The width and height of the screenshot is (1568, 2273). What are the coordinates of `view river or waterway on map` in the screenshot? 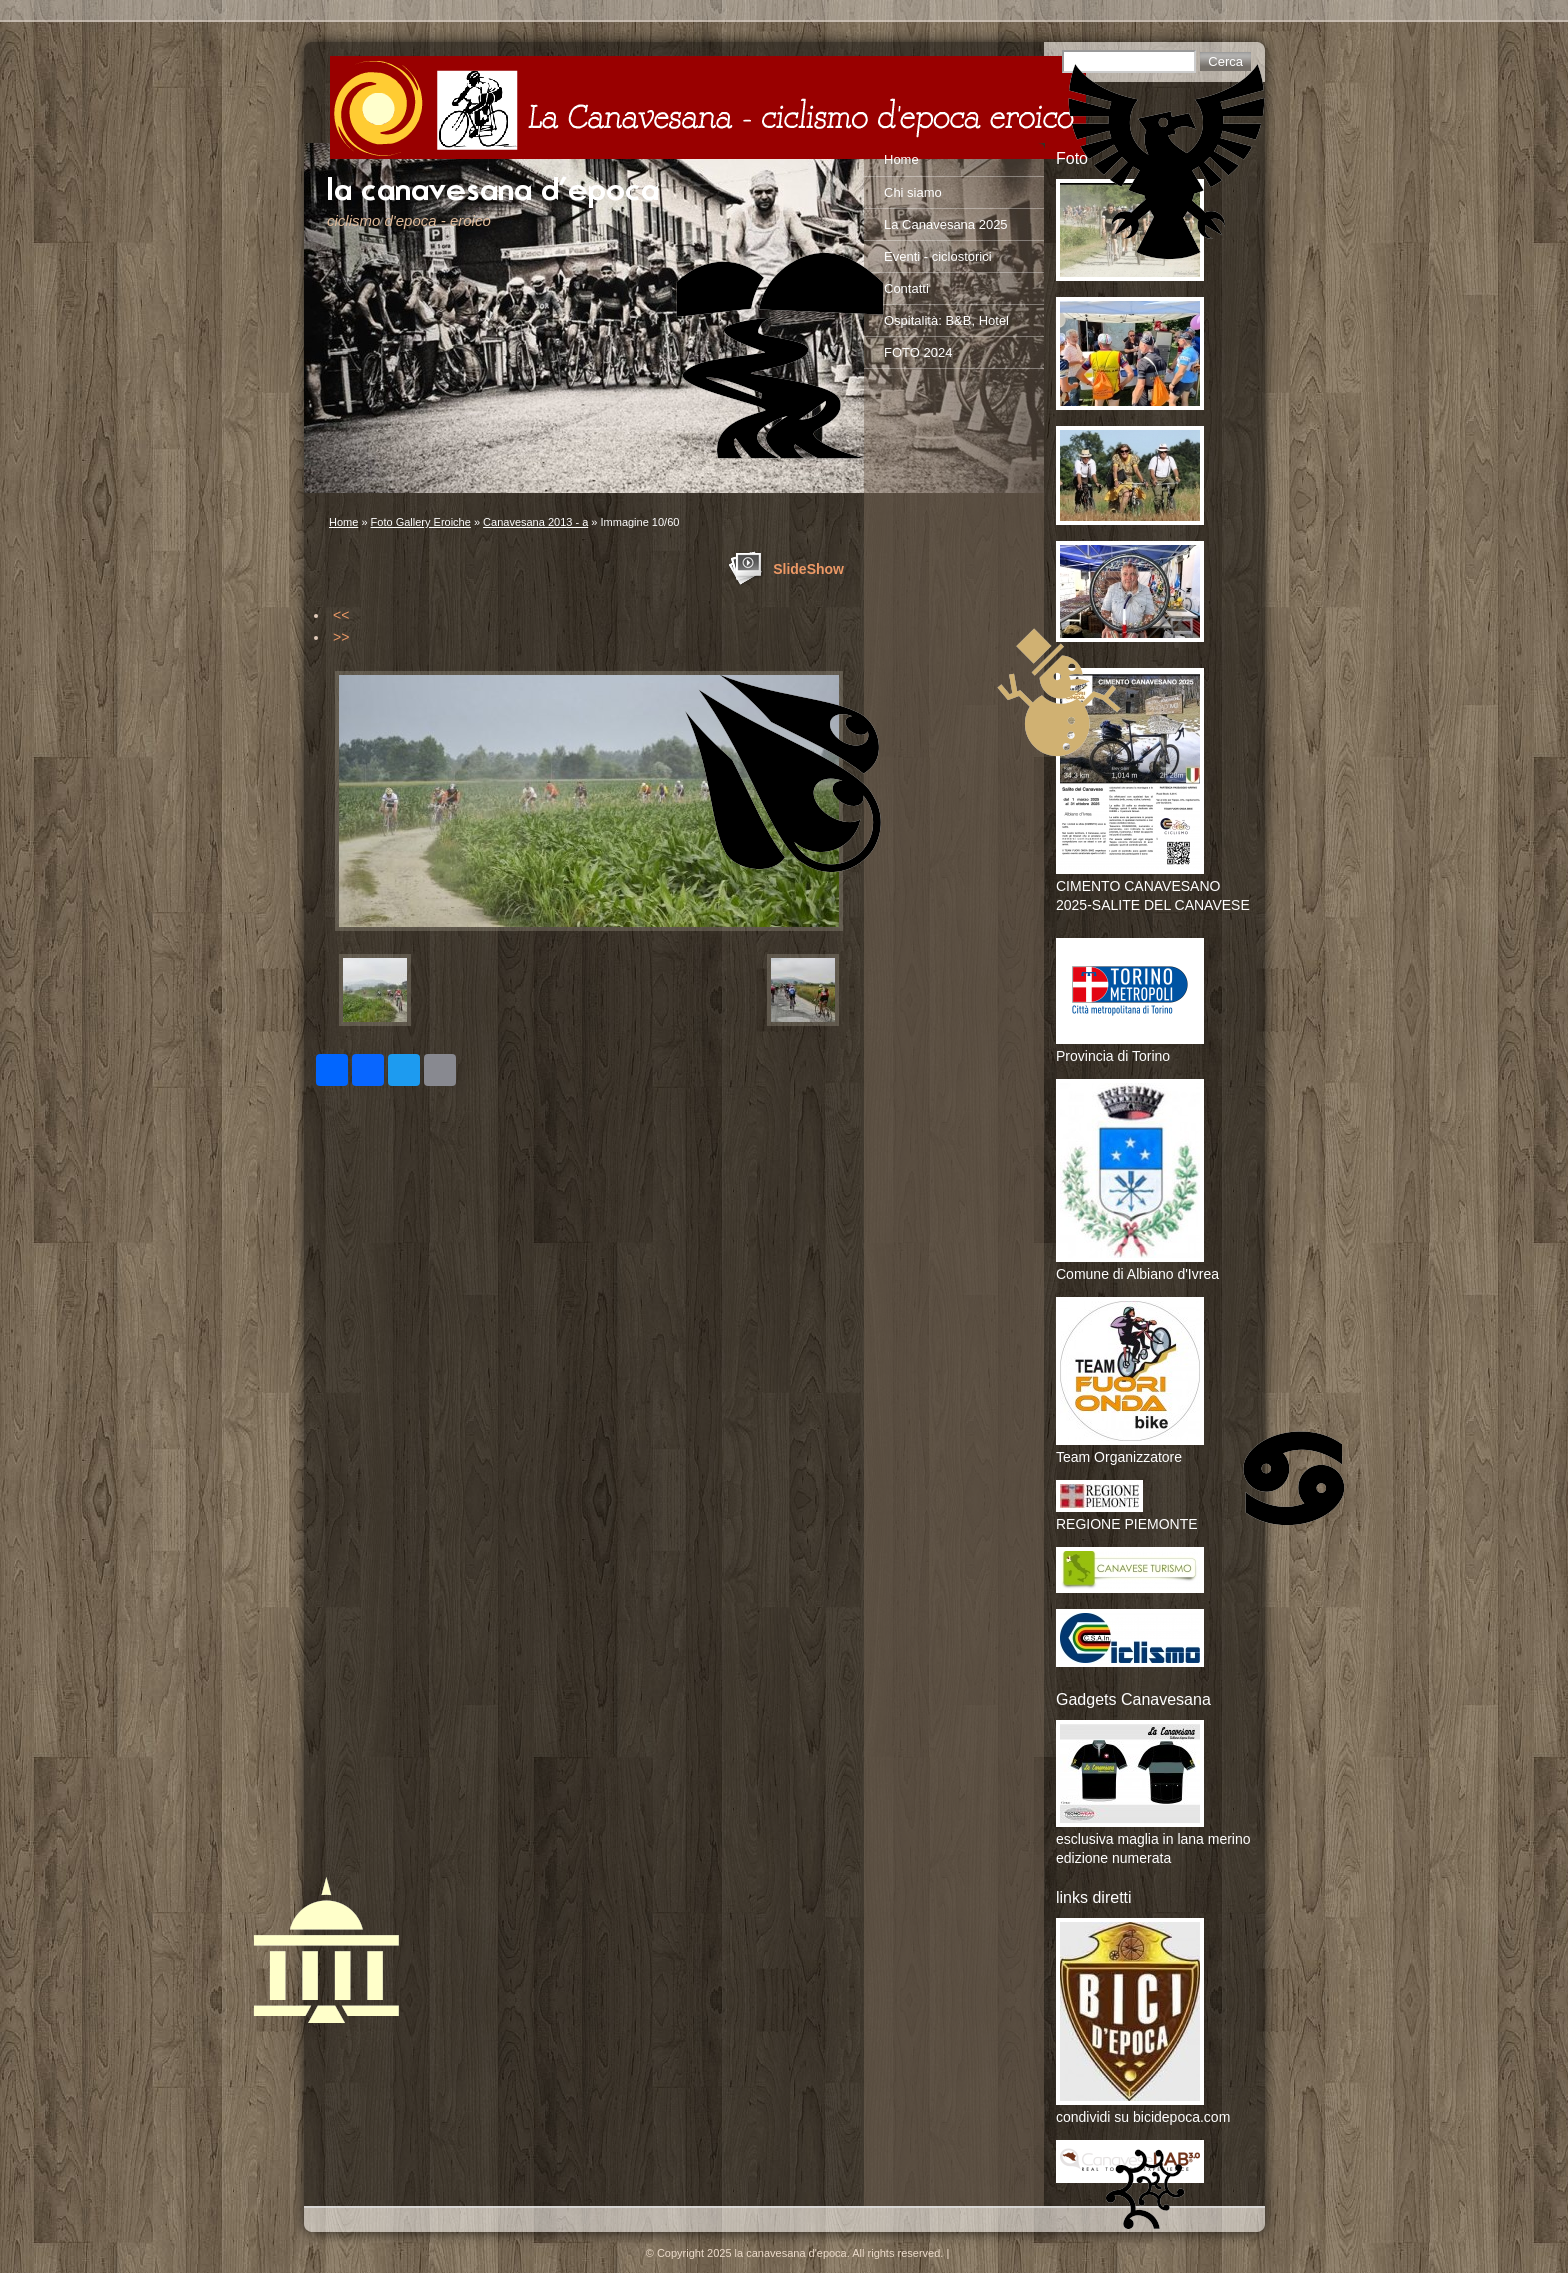 It's located at (780, 355).